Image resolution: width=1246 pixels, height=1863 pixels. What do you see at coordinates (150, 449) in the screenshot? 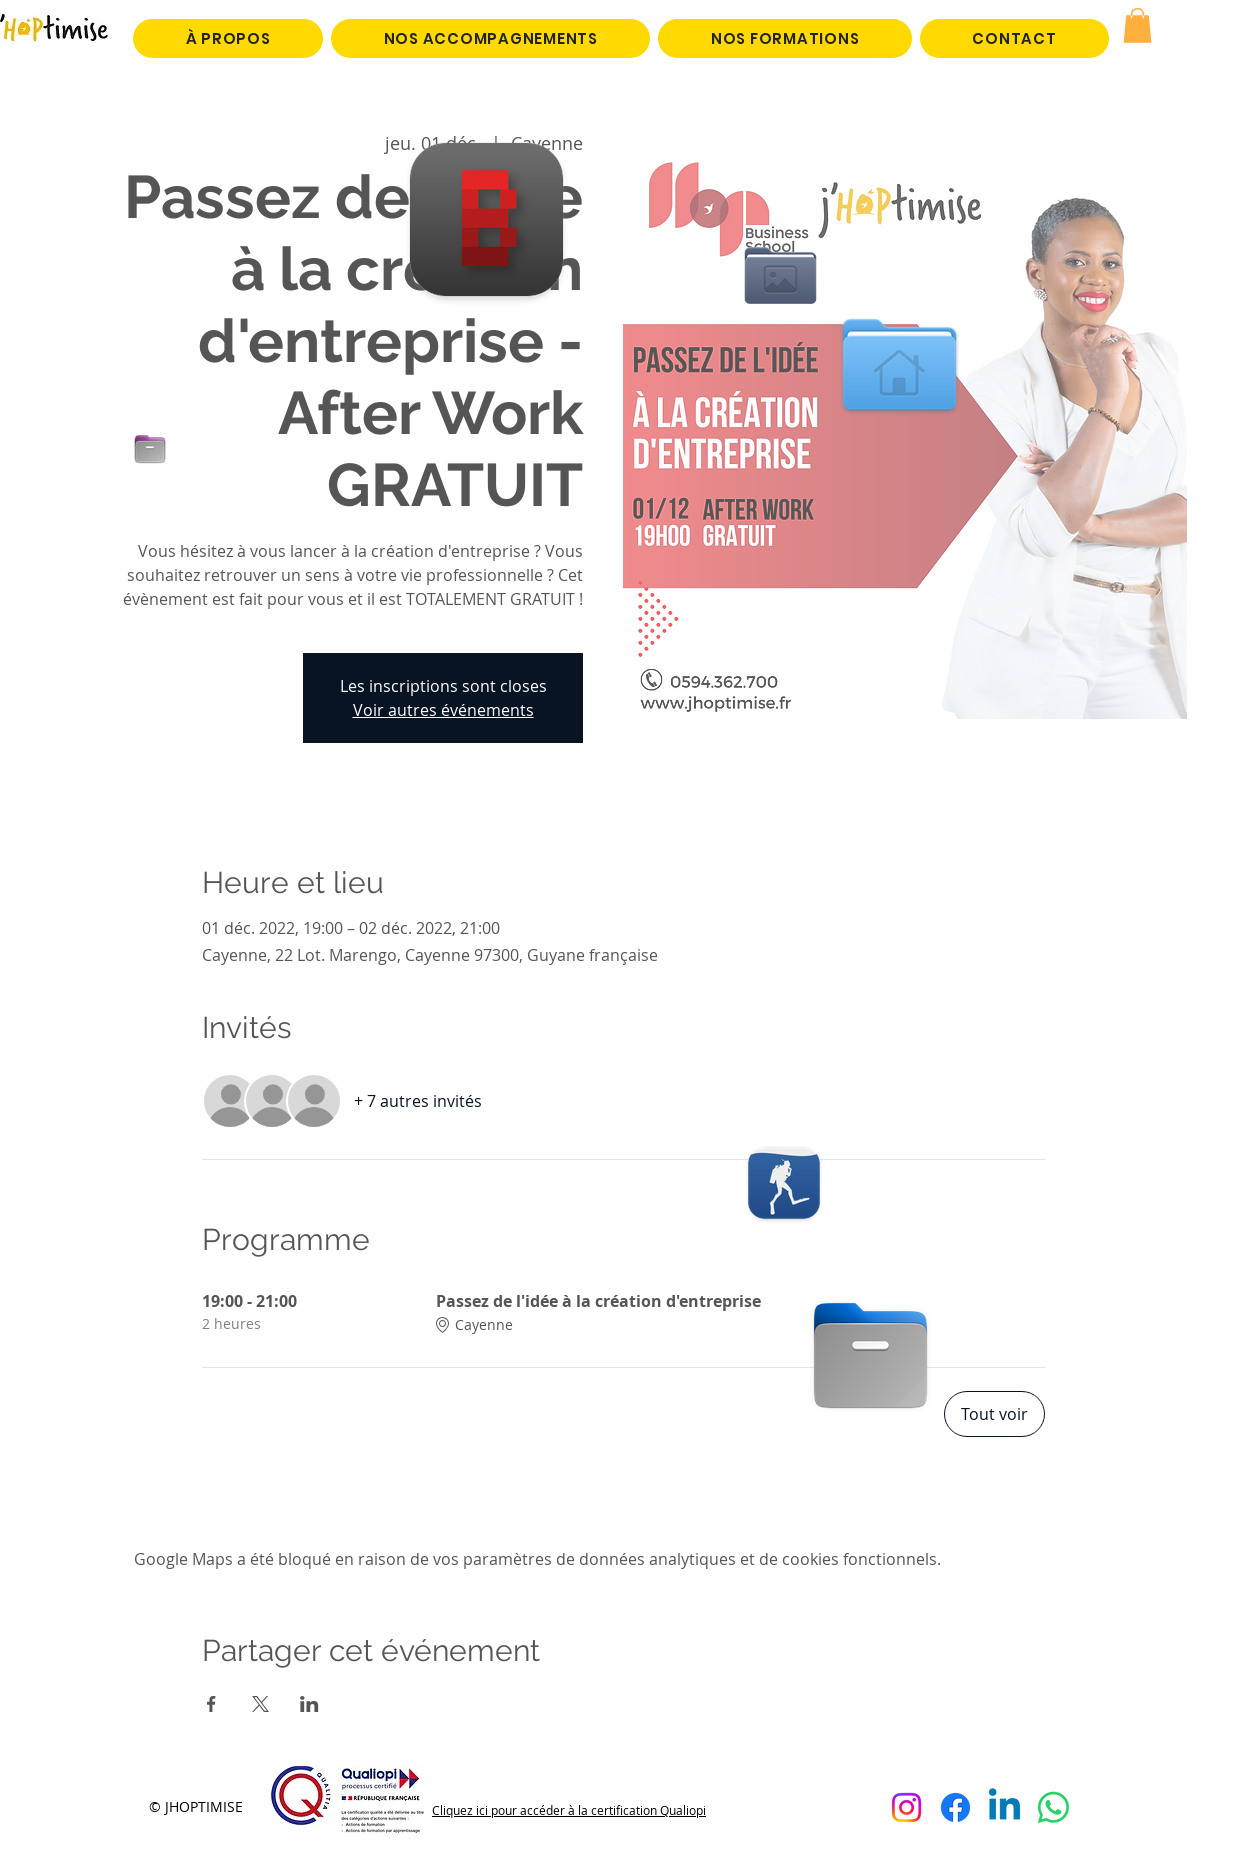
I see `open the file manager` at bounding box center [150, 449].